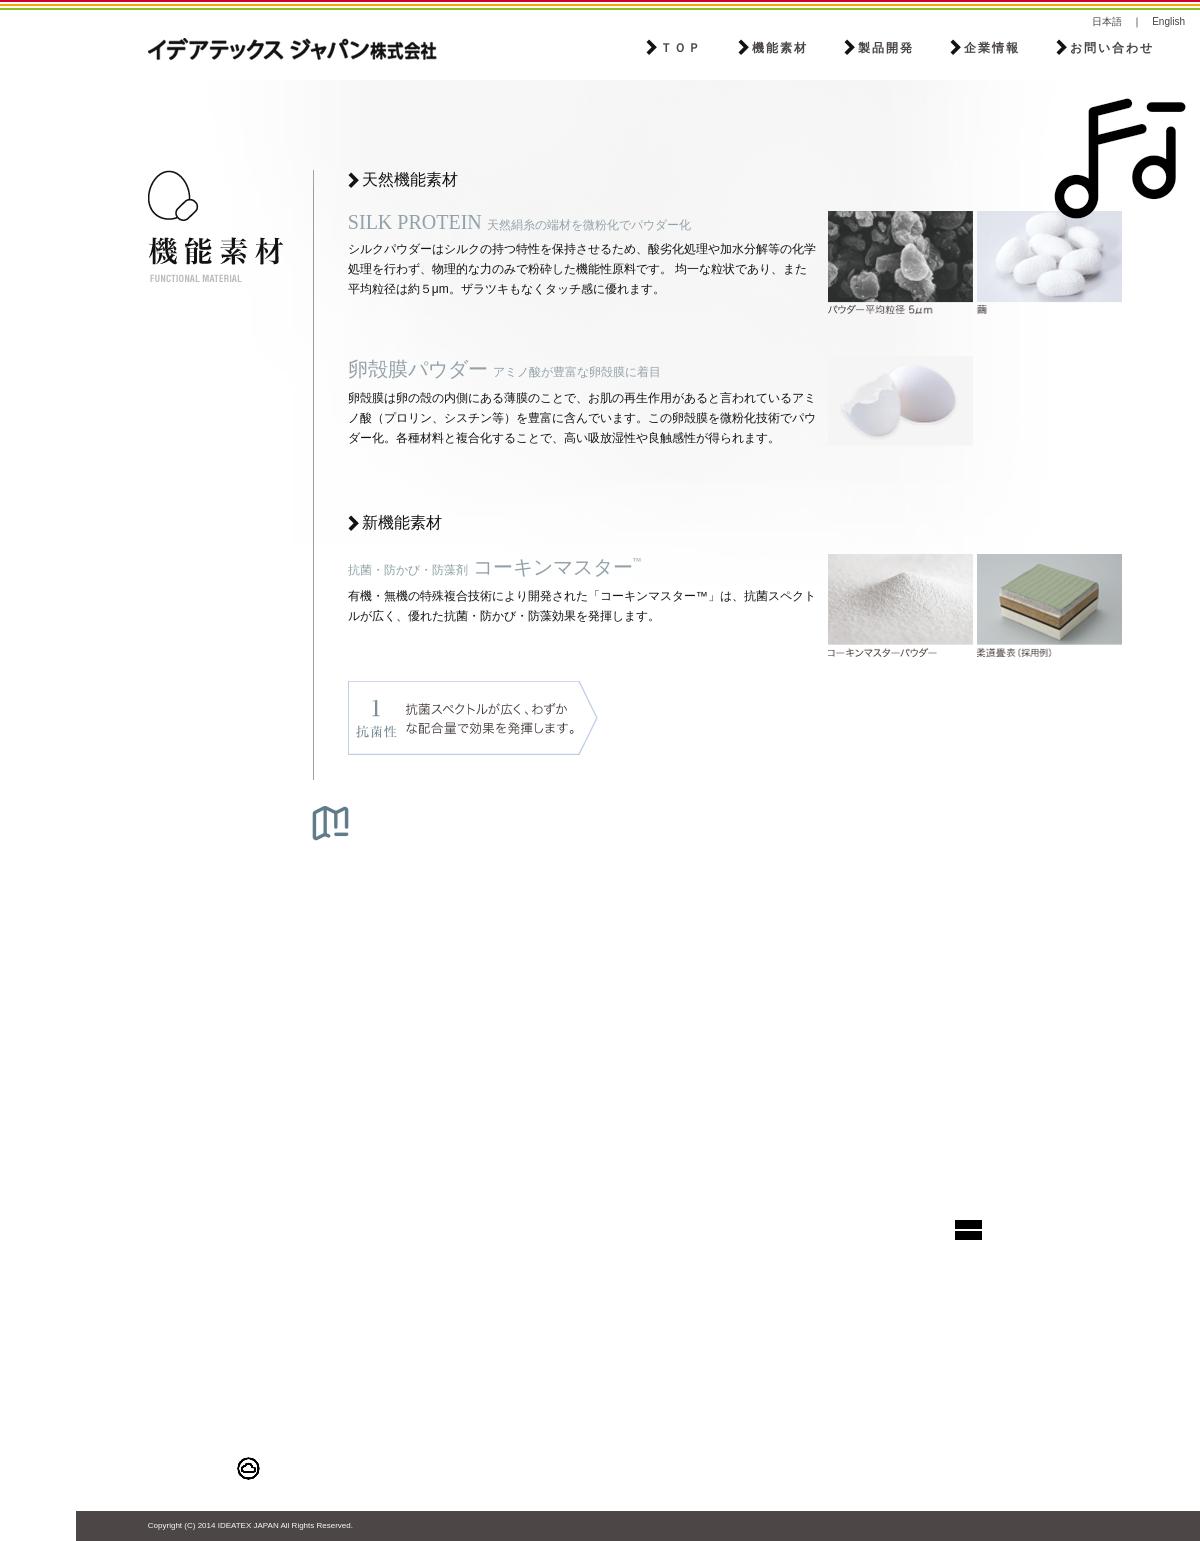  Describe the element at coordinates (330, 823) in the screenshot. I see `remove a location from the map` at that location.